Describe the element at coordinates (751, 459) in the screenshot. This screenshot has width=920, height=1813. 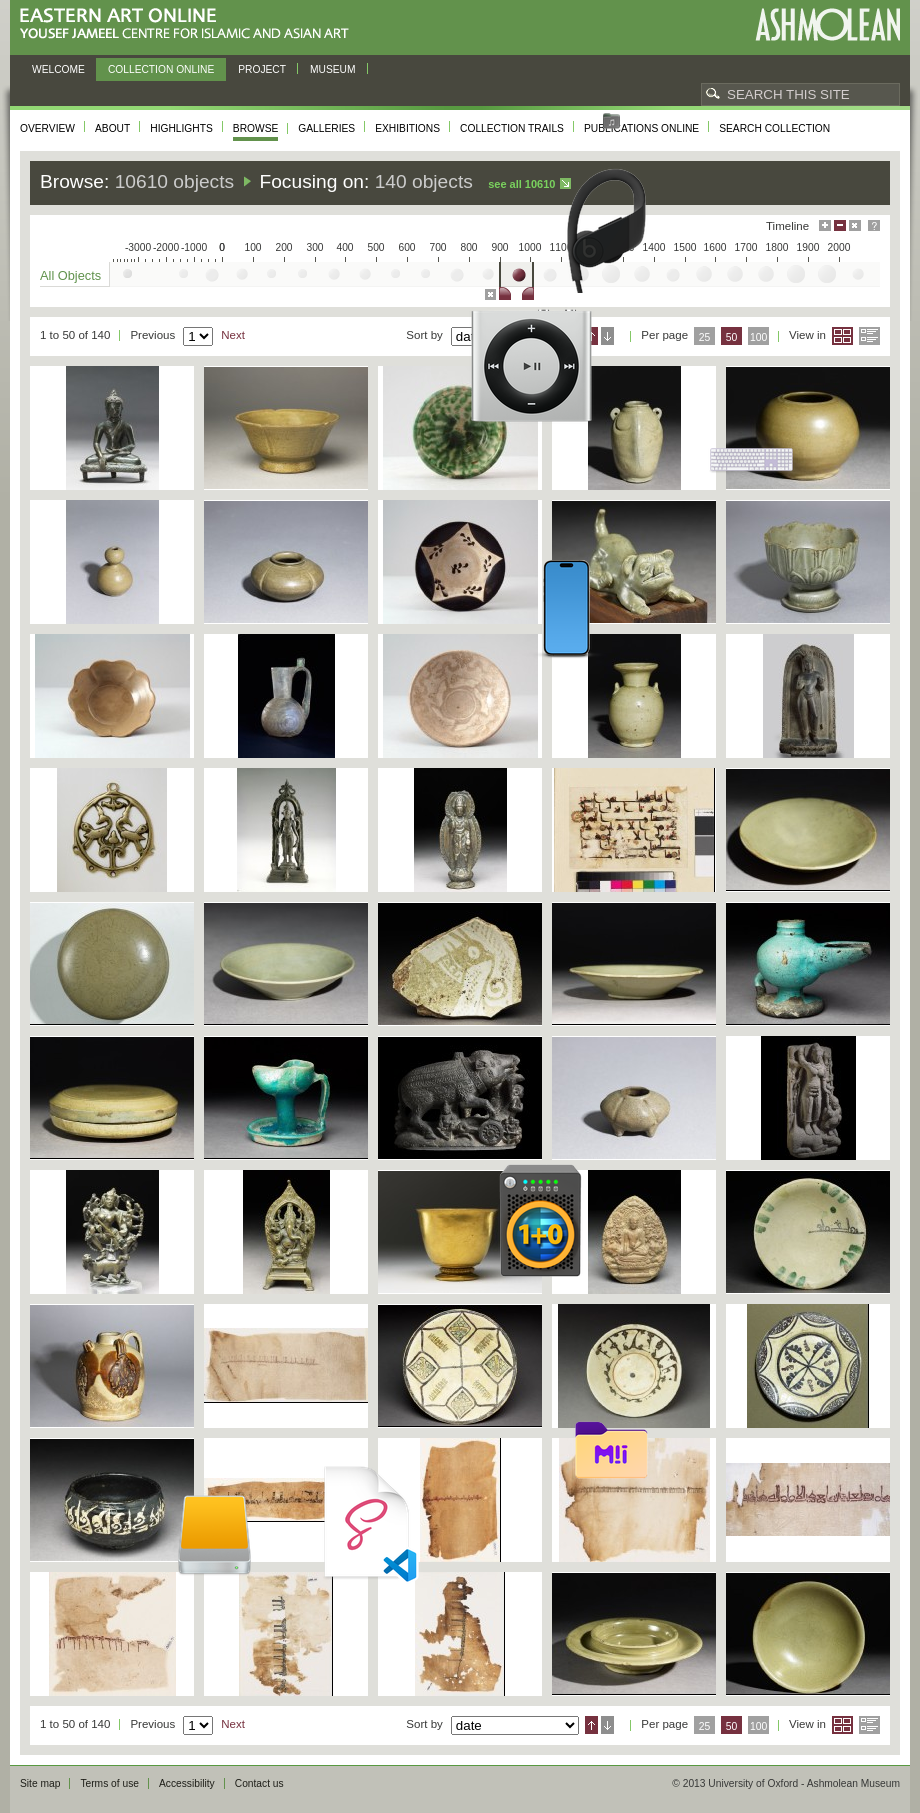
I see `connect a bluetooth keyboard` at that location.